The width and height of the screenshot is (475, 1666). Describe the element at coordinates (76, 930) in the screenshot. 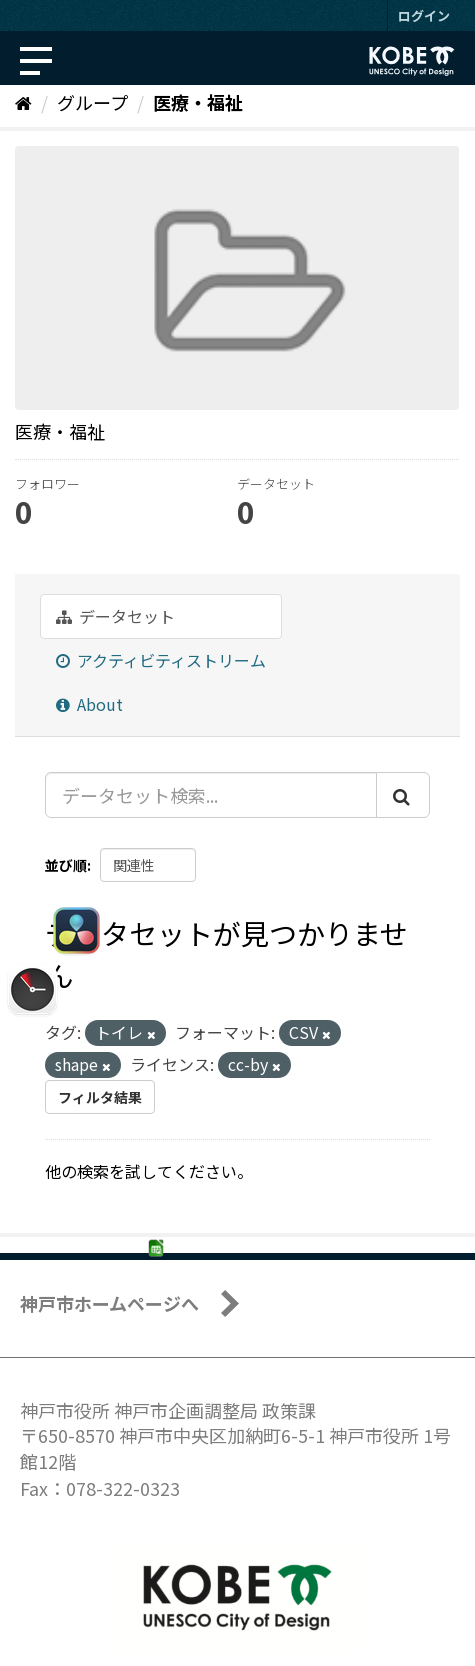

I see `open DaVinci Resolve video editing application` at that location.